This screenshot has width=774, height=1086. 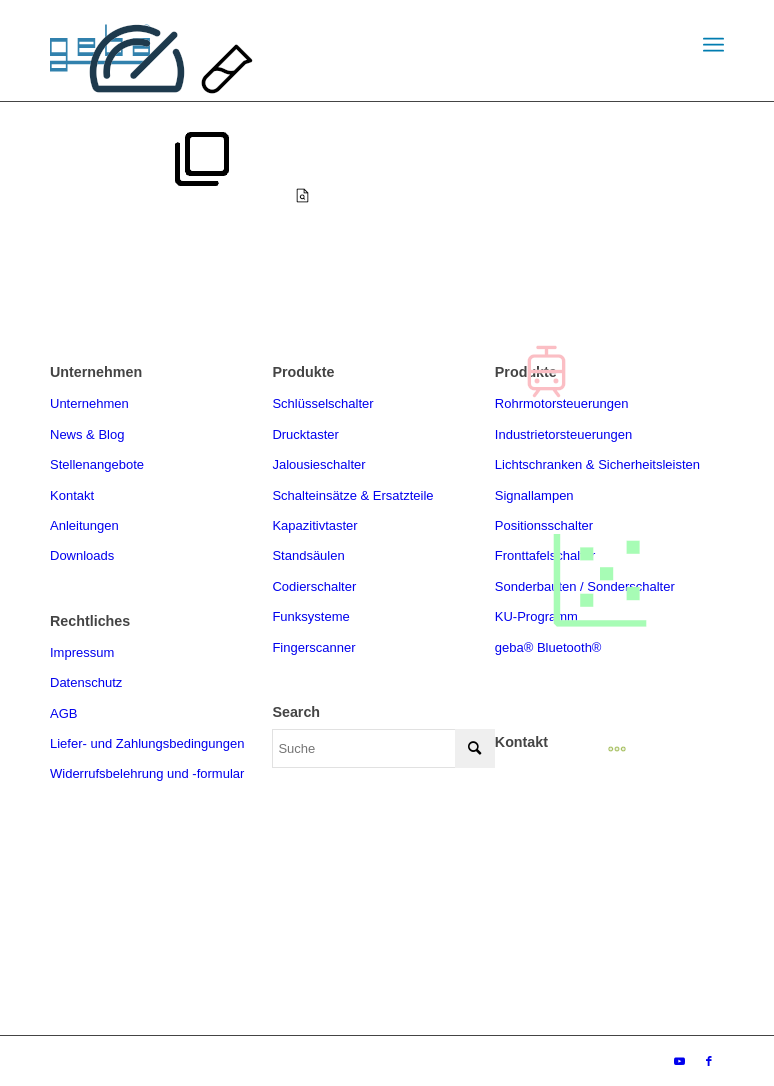 What do you see at coordinates (202, 159) in the screenshot?
I see `view multiple layers or stacked items` at bounding box center [202, 159].